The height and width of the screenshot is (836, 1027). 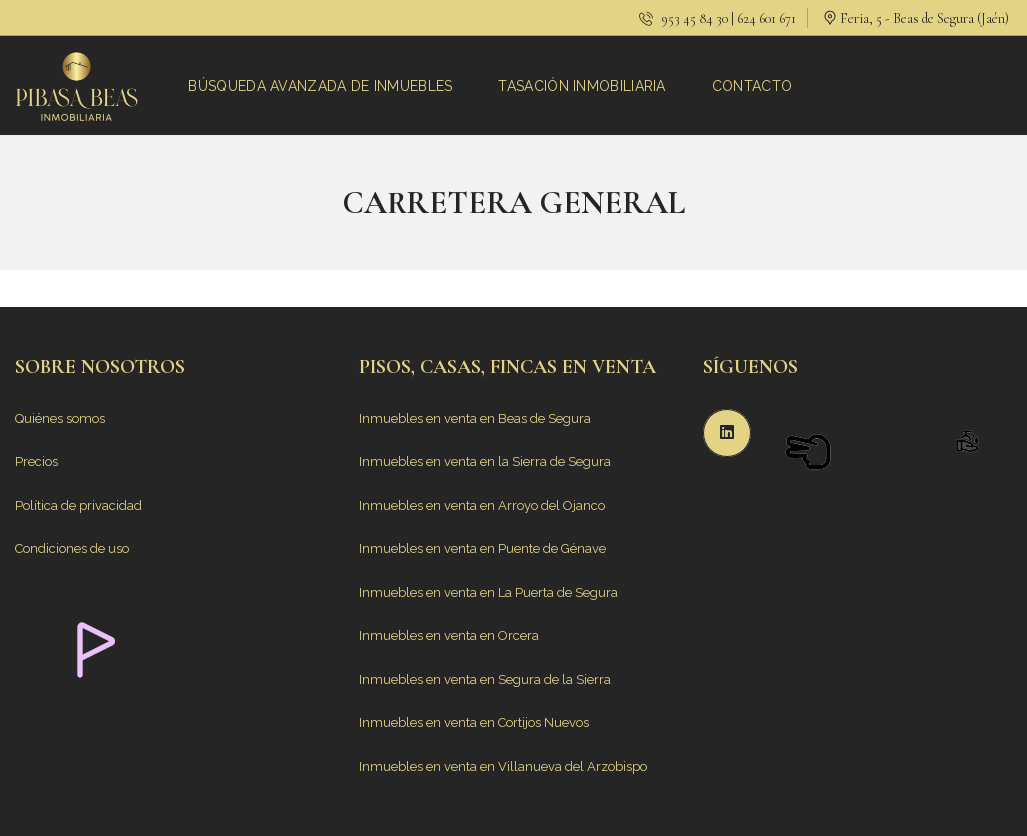 What do you see at coordinates (95, 650) in the screenshot?
I see `flag or mark an item for review` at bounding box center [95, 650].